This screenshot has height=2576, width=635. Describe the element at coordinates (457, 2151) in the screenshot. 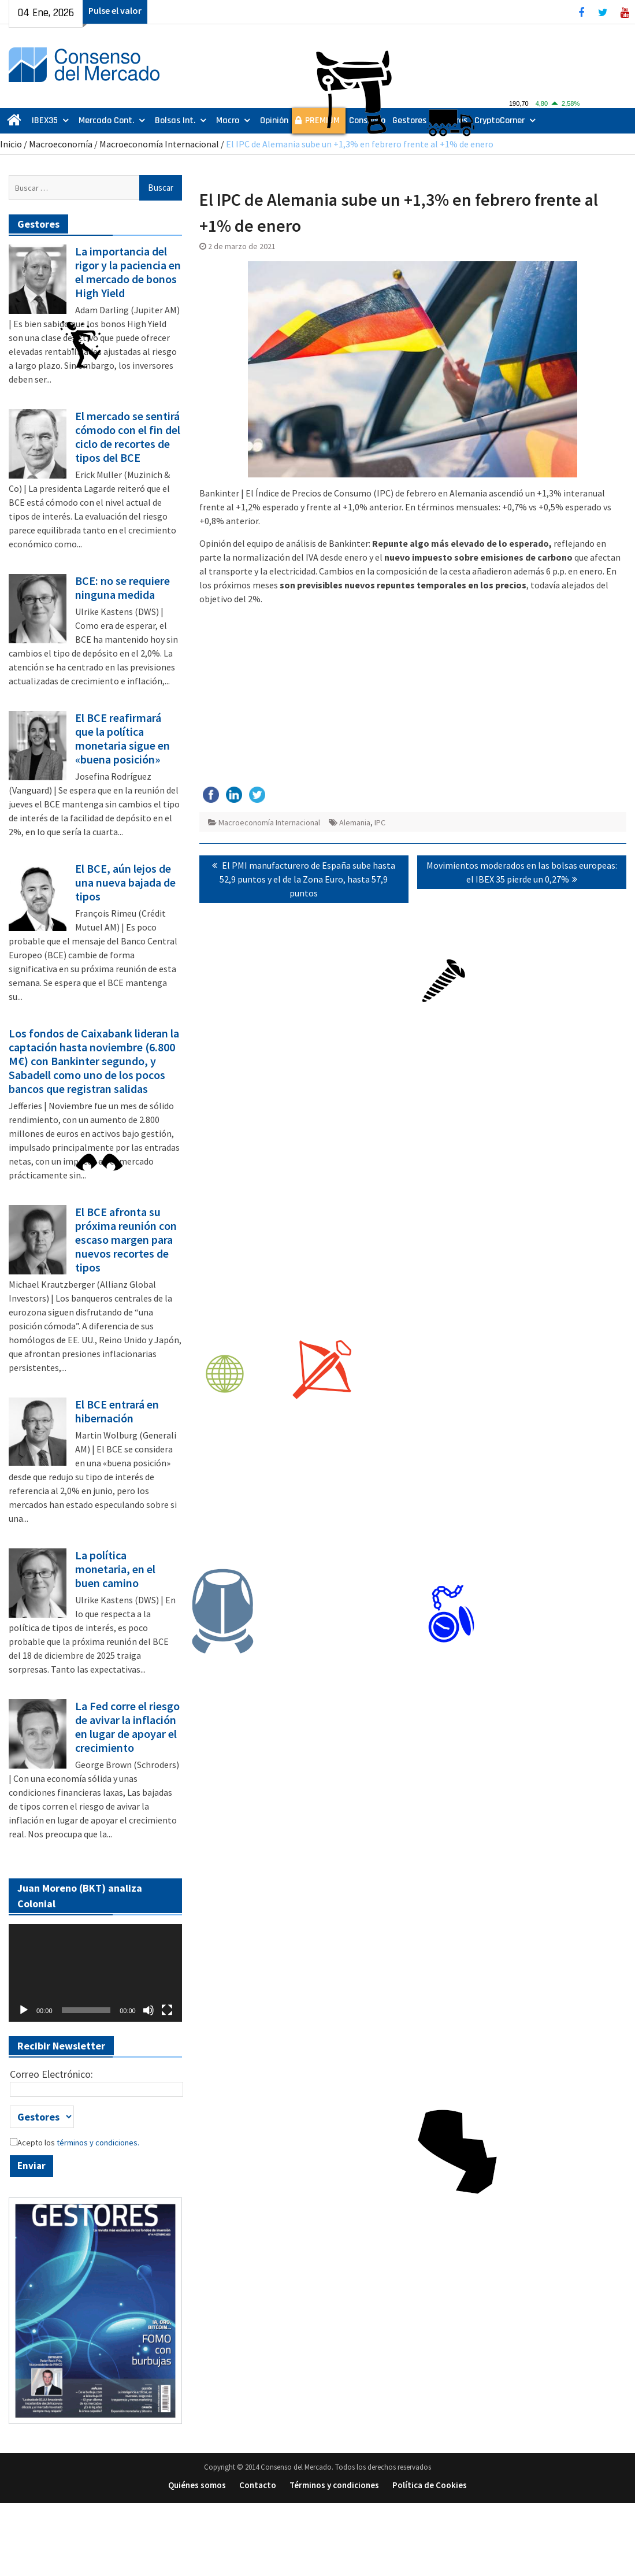

I see `select Paraguay as your country or region` at that location.